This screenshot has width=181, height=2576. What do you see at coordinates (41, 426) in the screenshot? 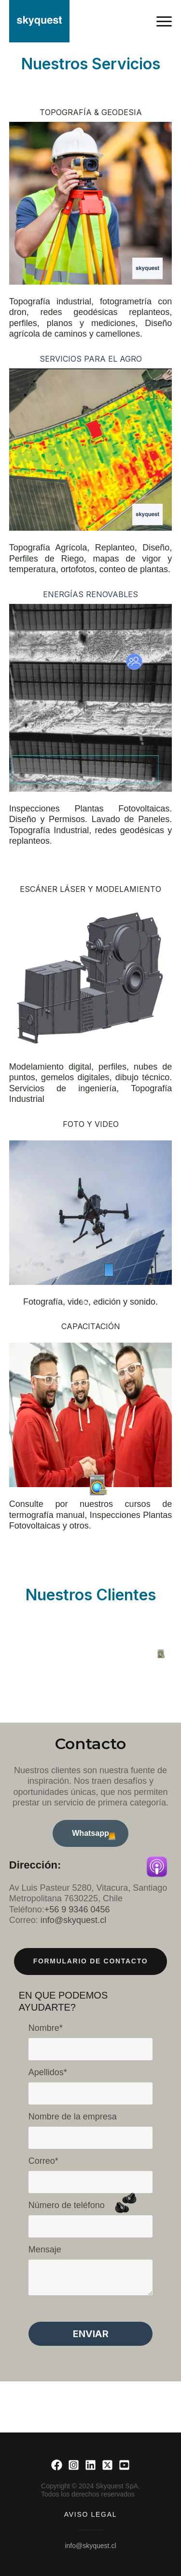
I see `go to the last item or page` at bounding box center [41, 426].